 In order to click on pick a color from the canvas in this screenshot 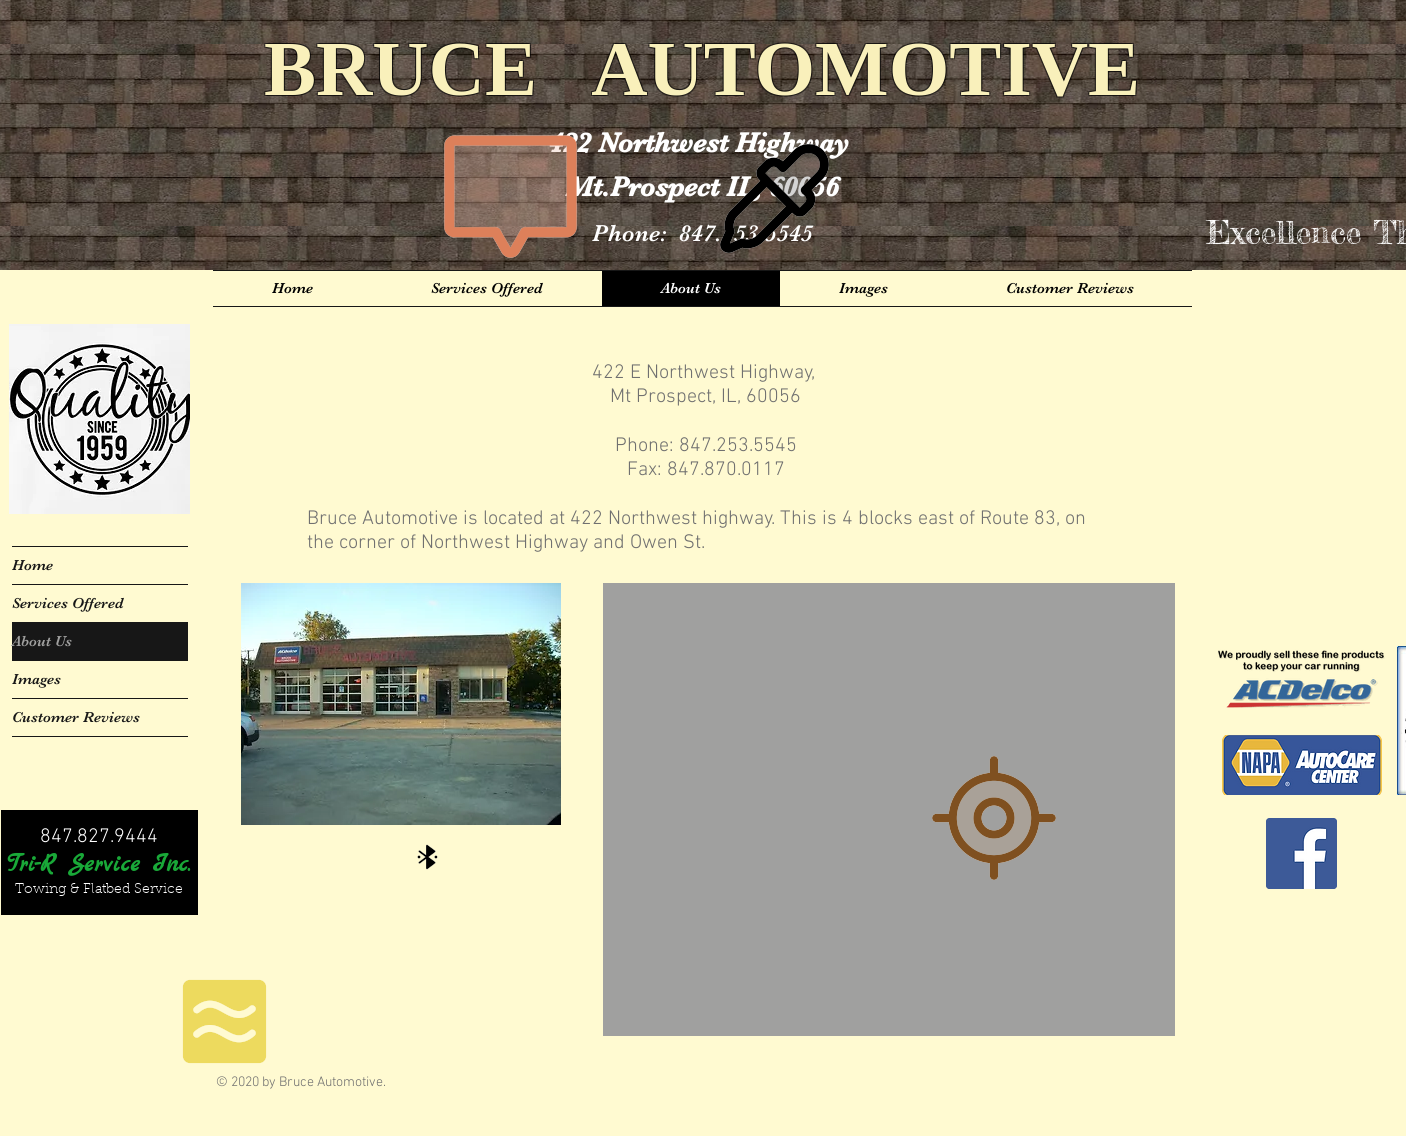, I will do `click(774, 198)`.